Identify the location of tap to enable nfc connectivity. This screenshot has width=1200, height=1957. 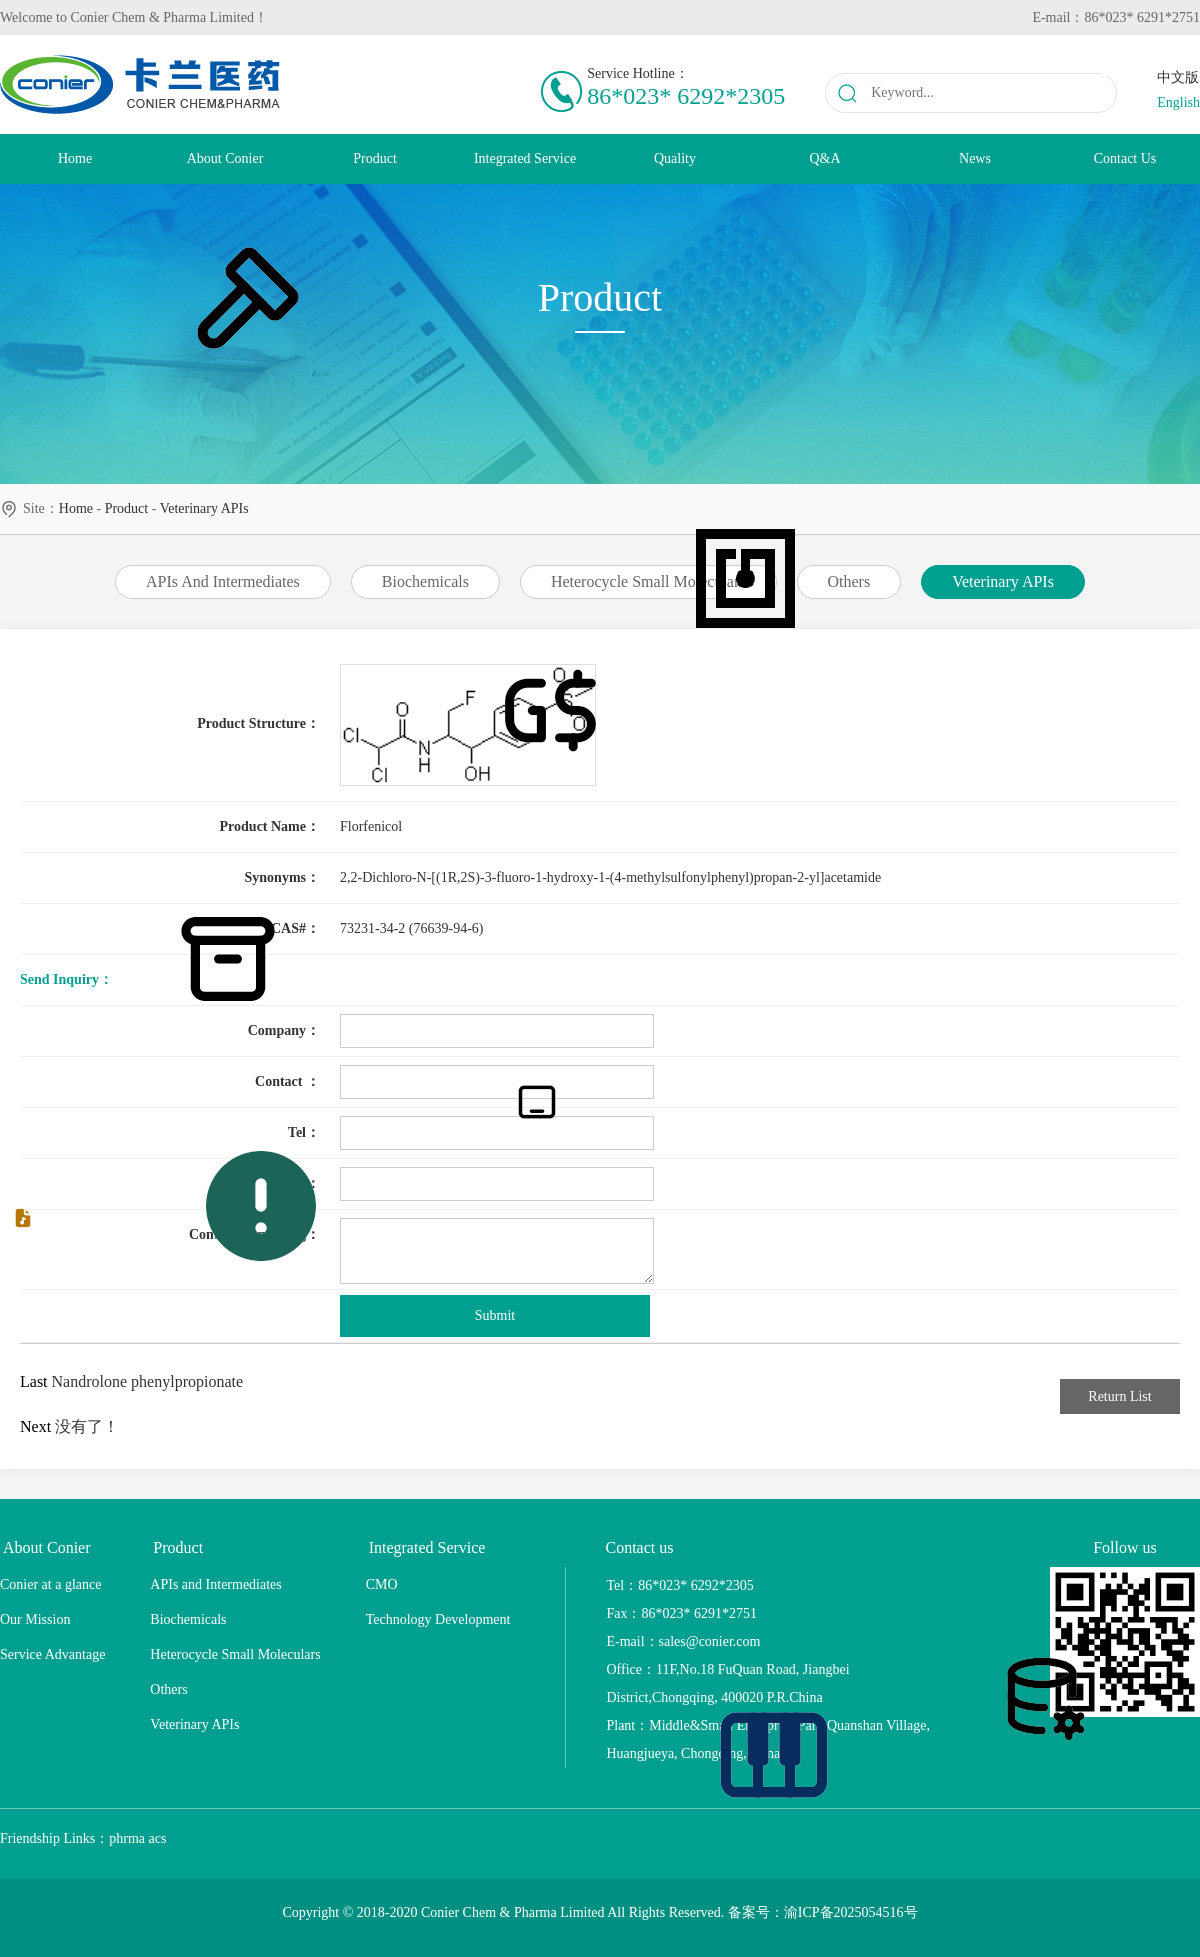
(745, 578).